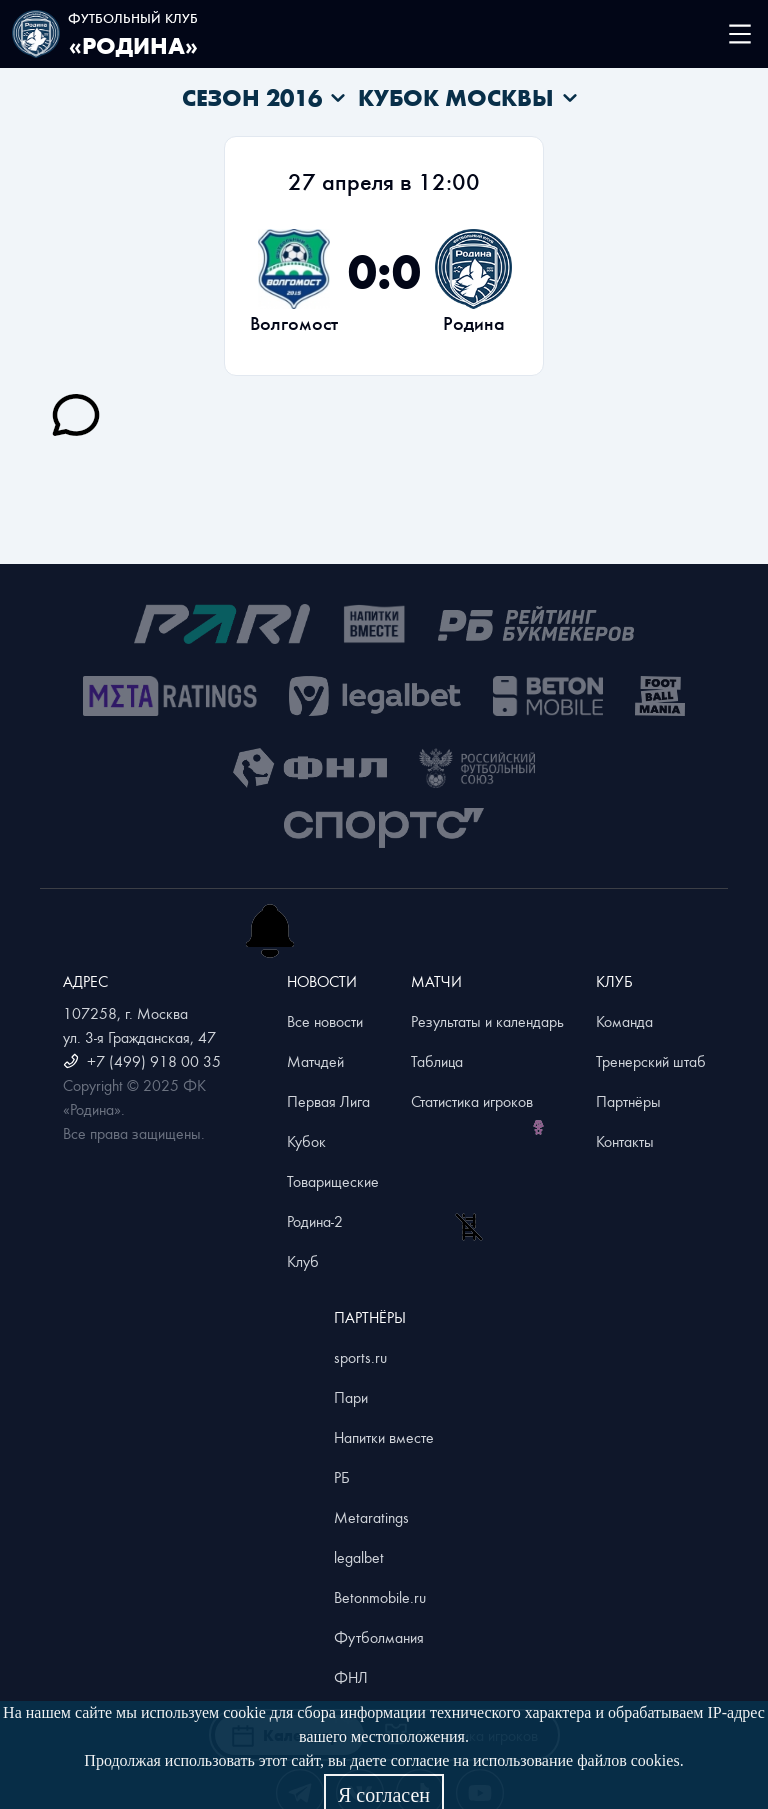  What do you see at coordinates (76, 415) in the screenshot?
I see `open messaging or chat` at bounding box center [76, 415].